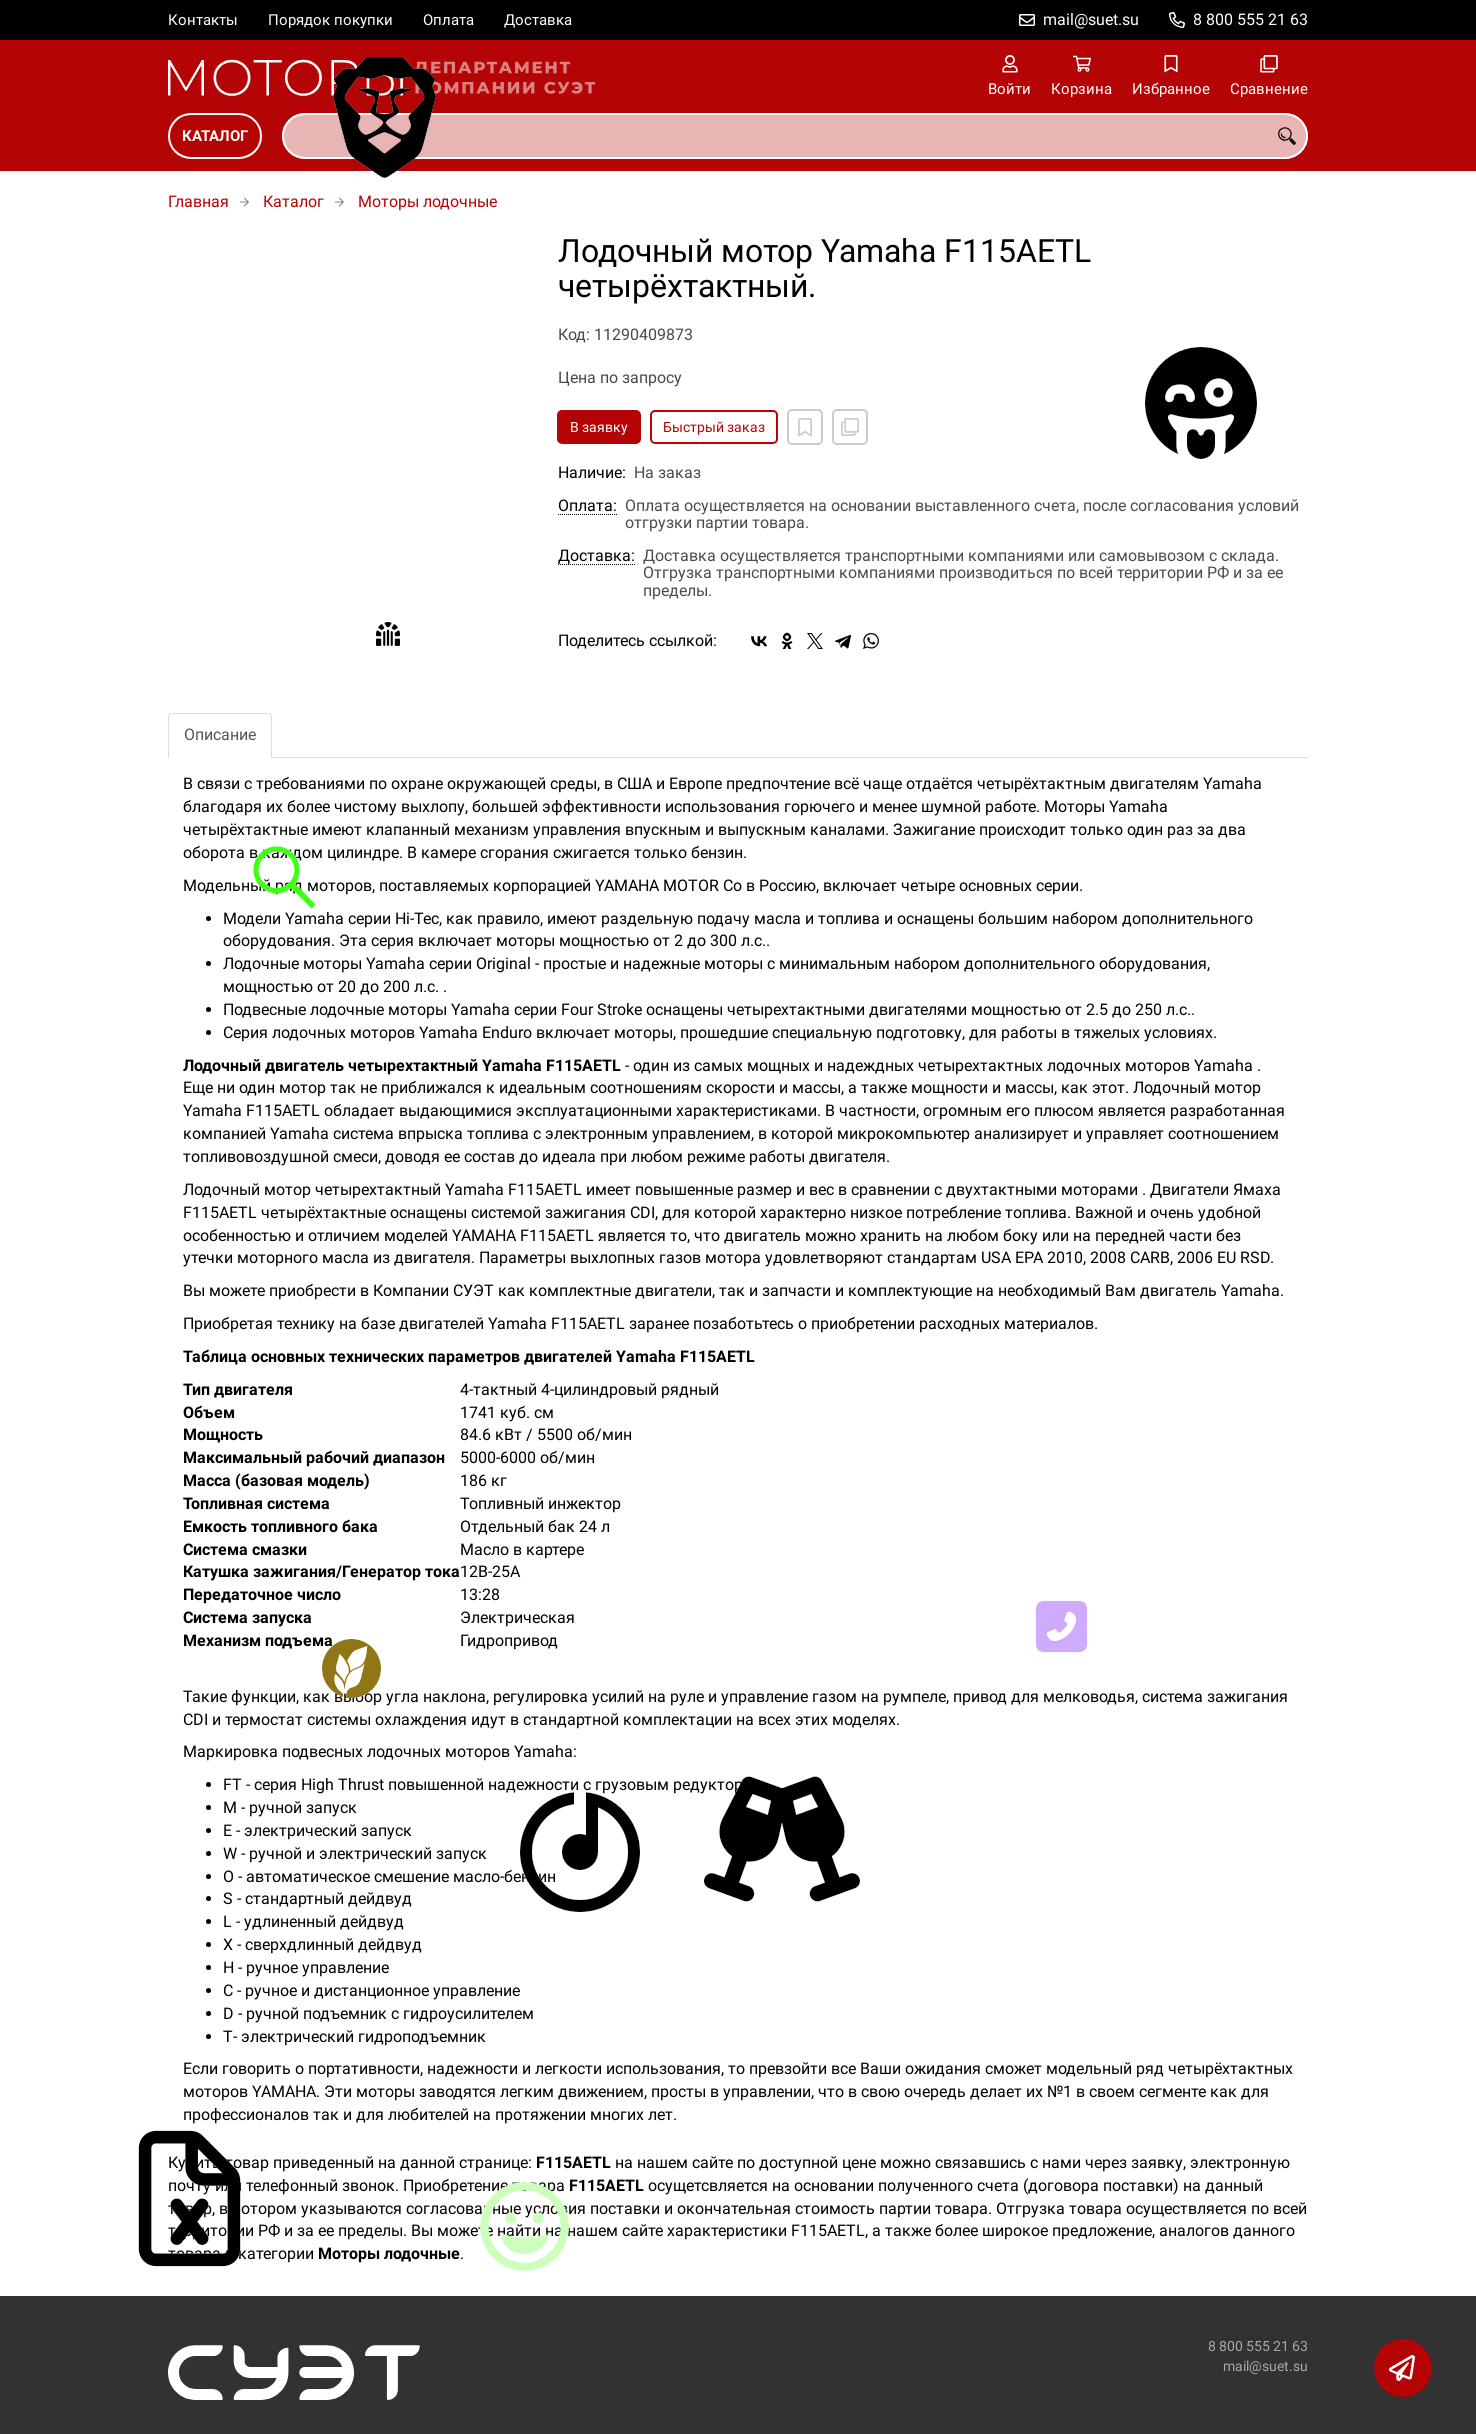  Describe the element at coordinates (351, 1668) in the screenshot. I see `rye package manager logo` at that location.